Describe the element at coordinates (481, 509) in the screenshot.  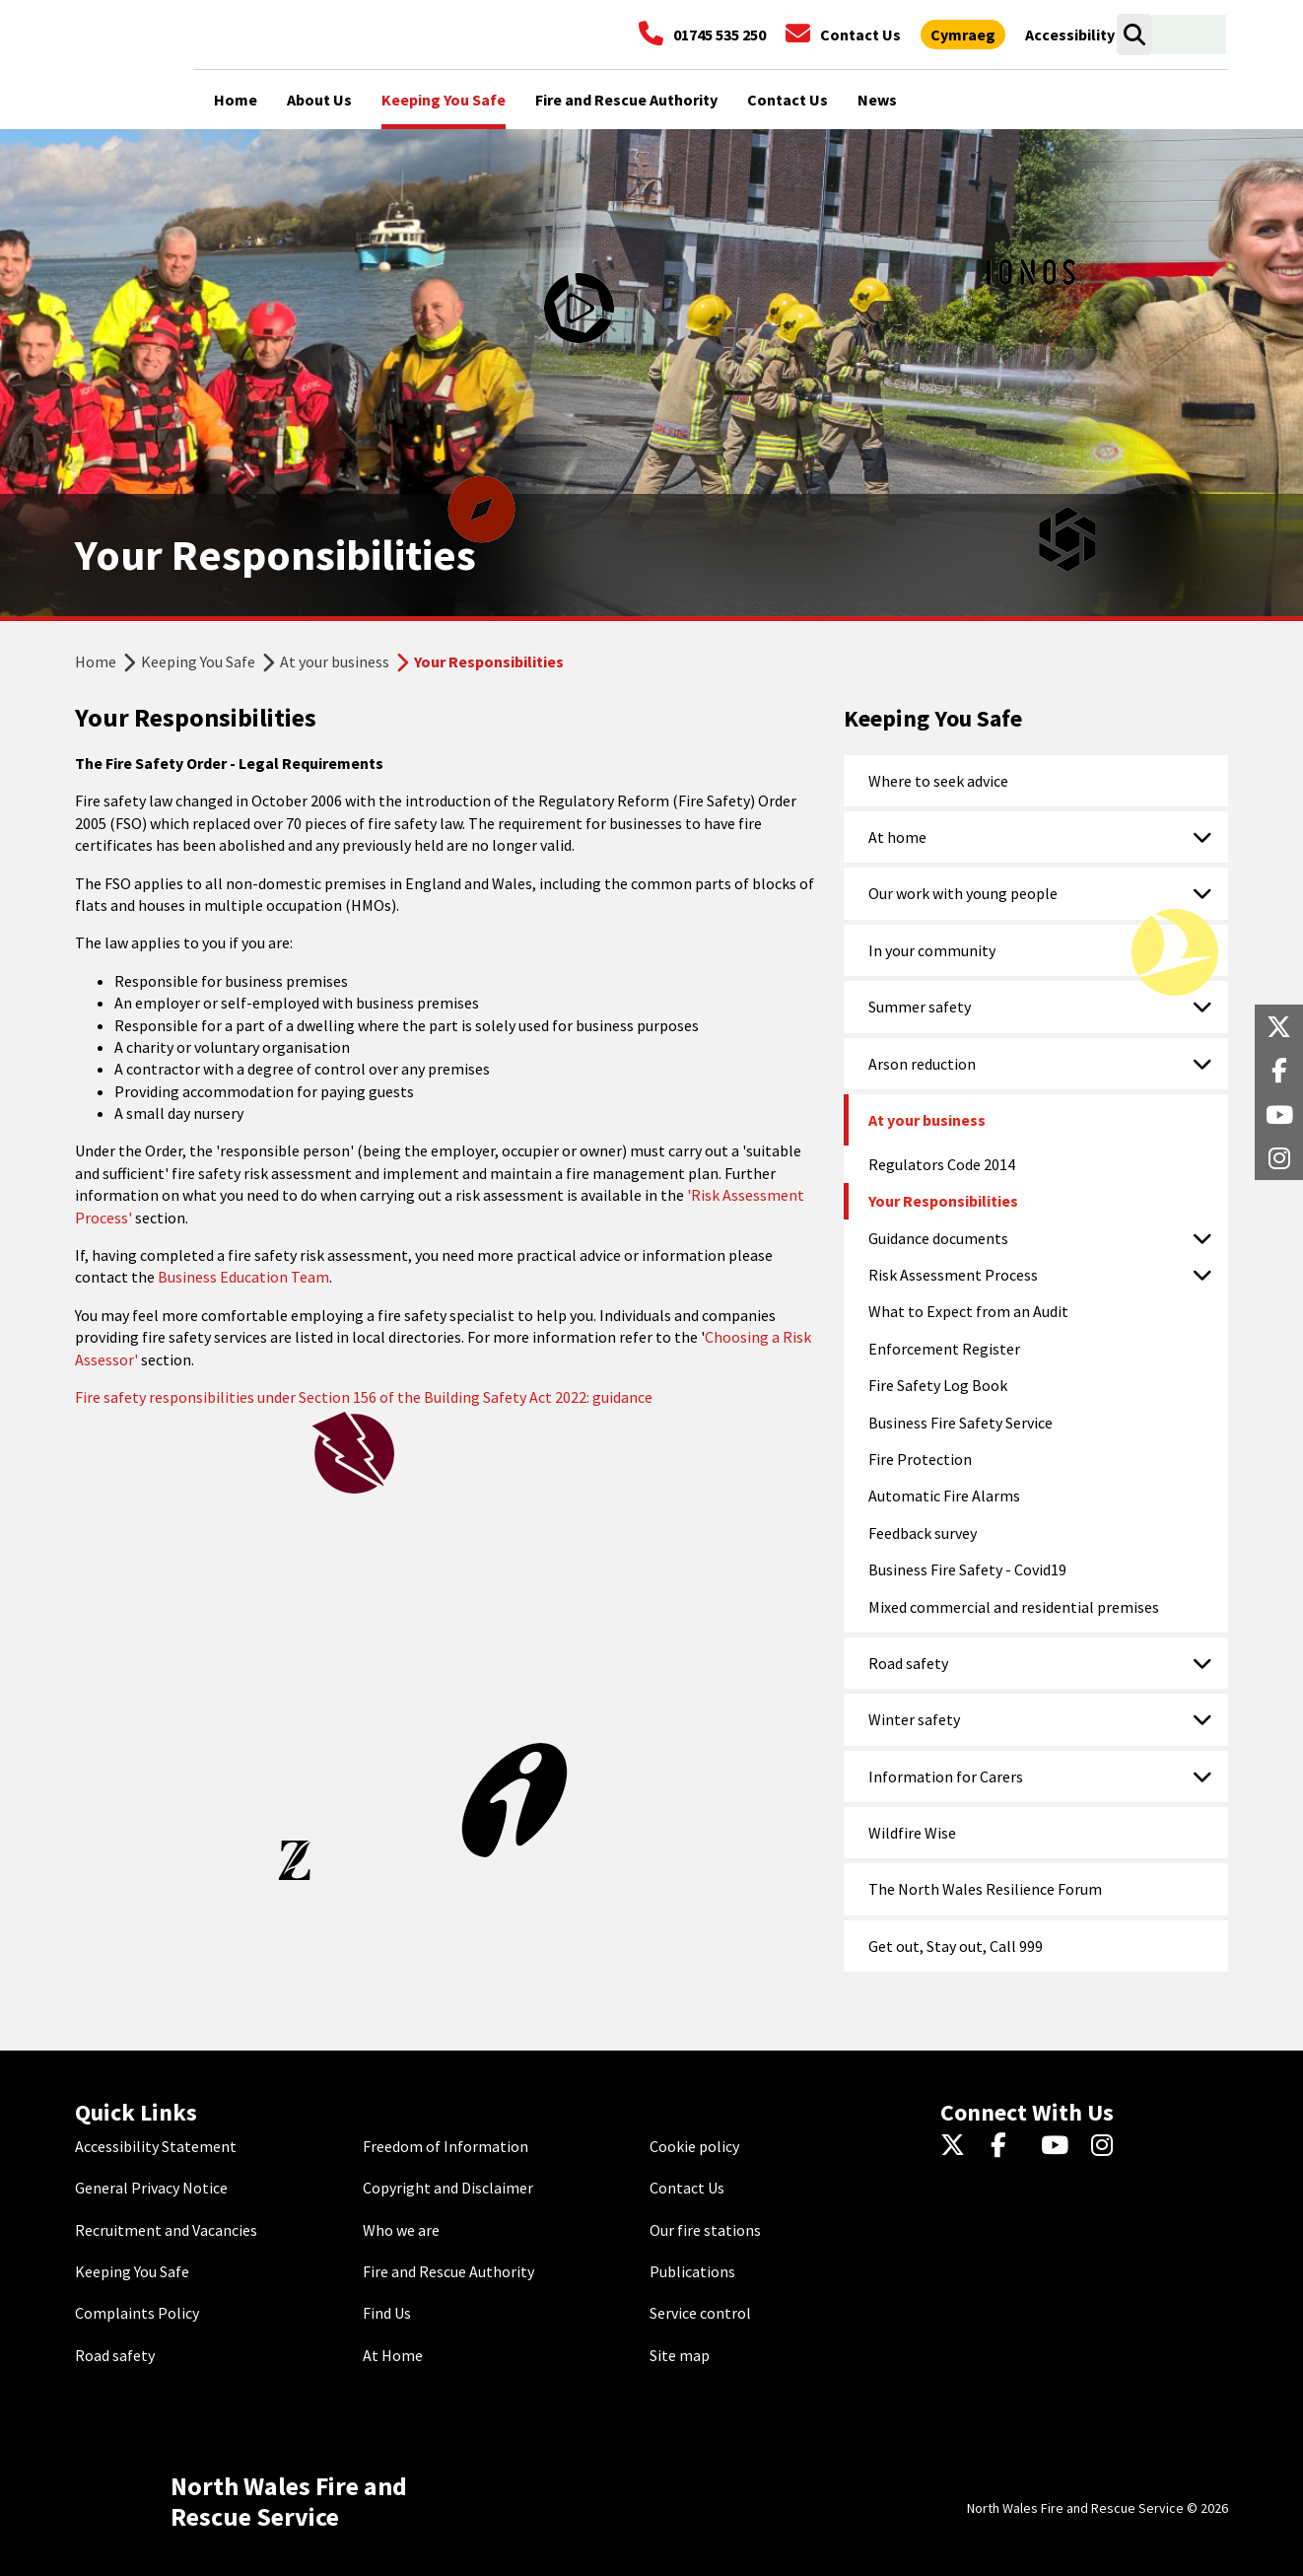
I see `open navigation or compass app` at that location.